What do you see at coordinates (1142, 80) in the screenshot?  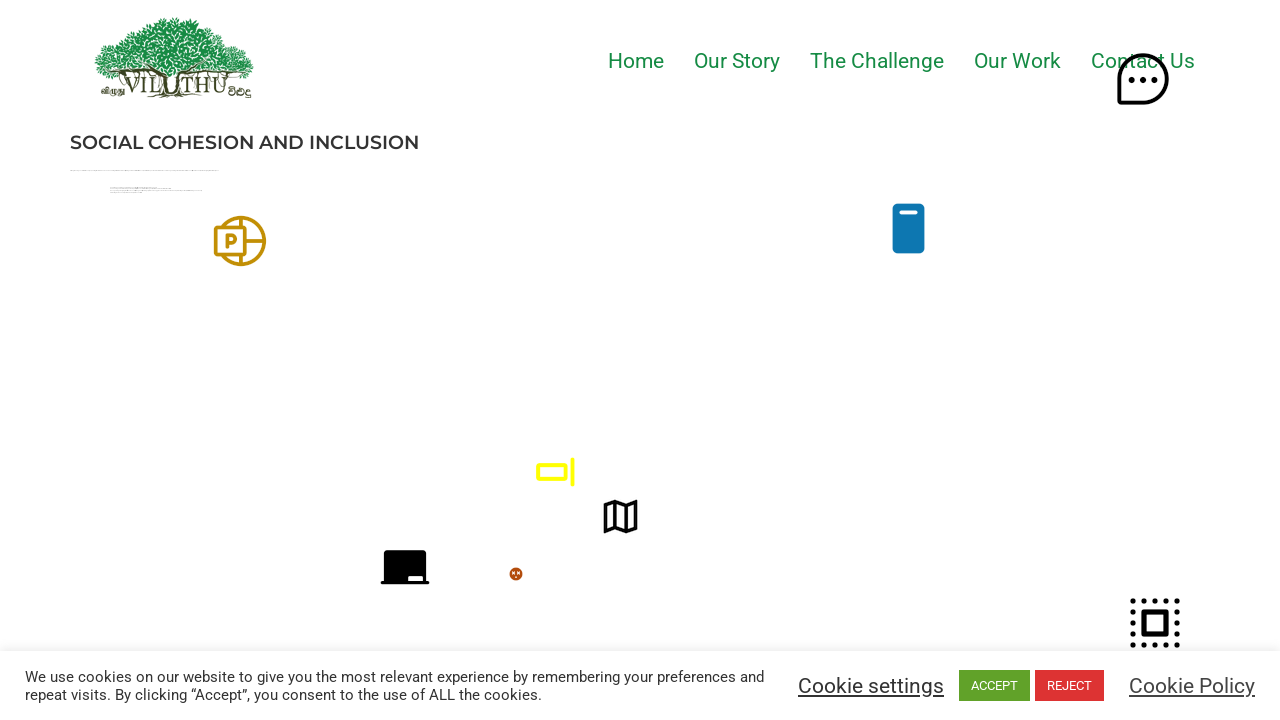 I see `open chat or messaging` at bounding box center [1142, 80].